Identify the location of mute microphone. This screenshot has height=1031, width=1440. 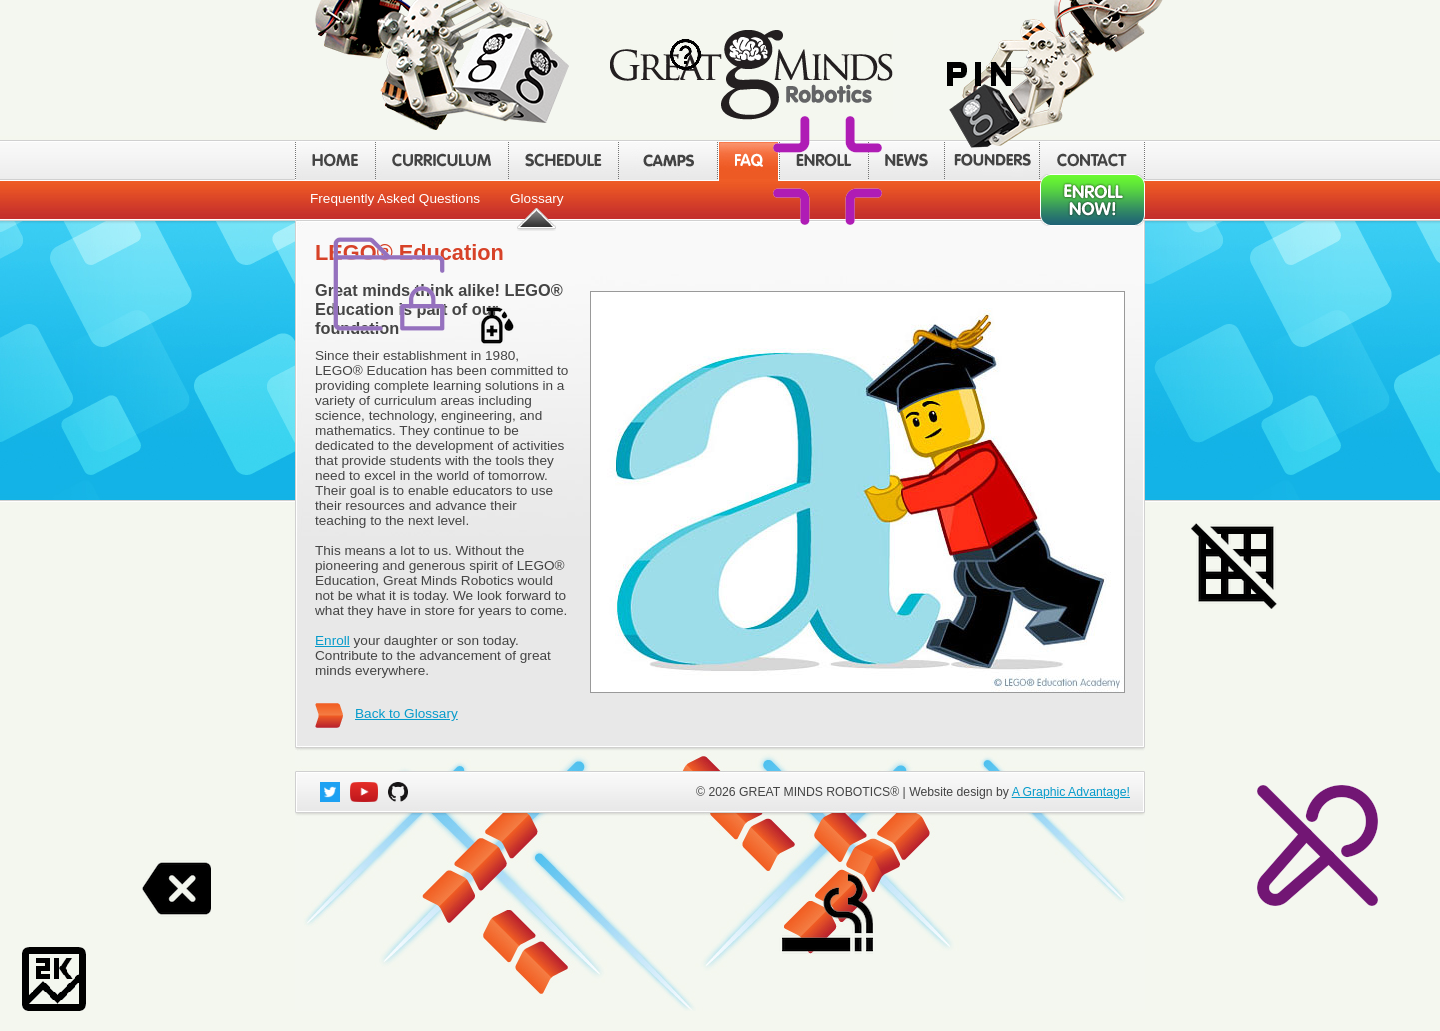
(1317, 845).